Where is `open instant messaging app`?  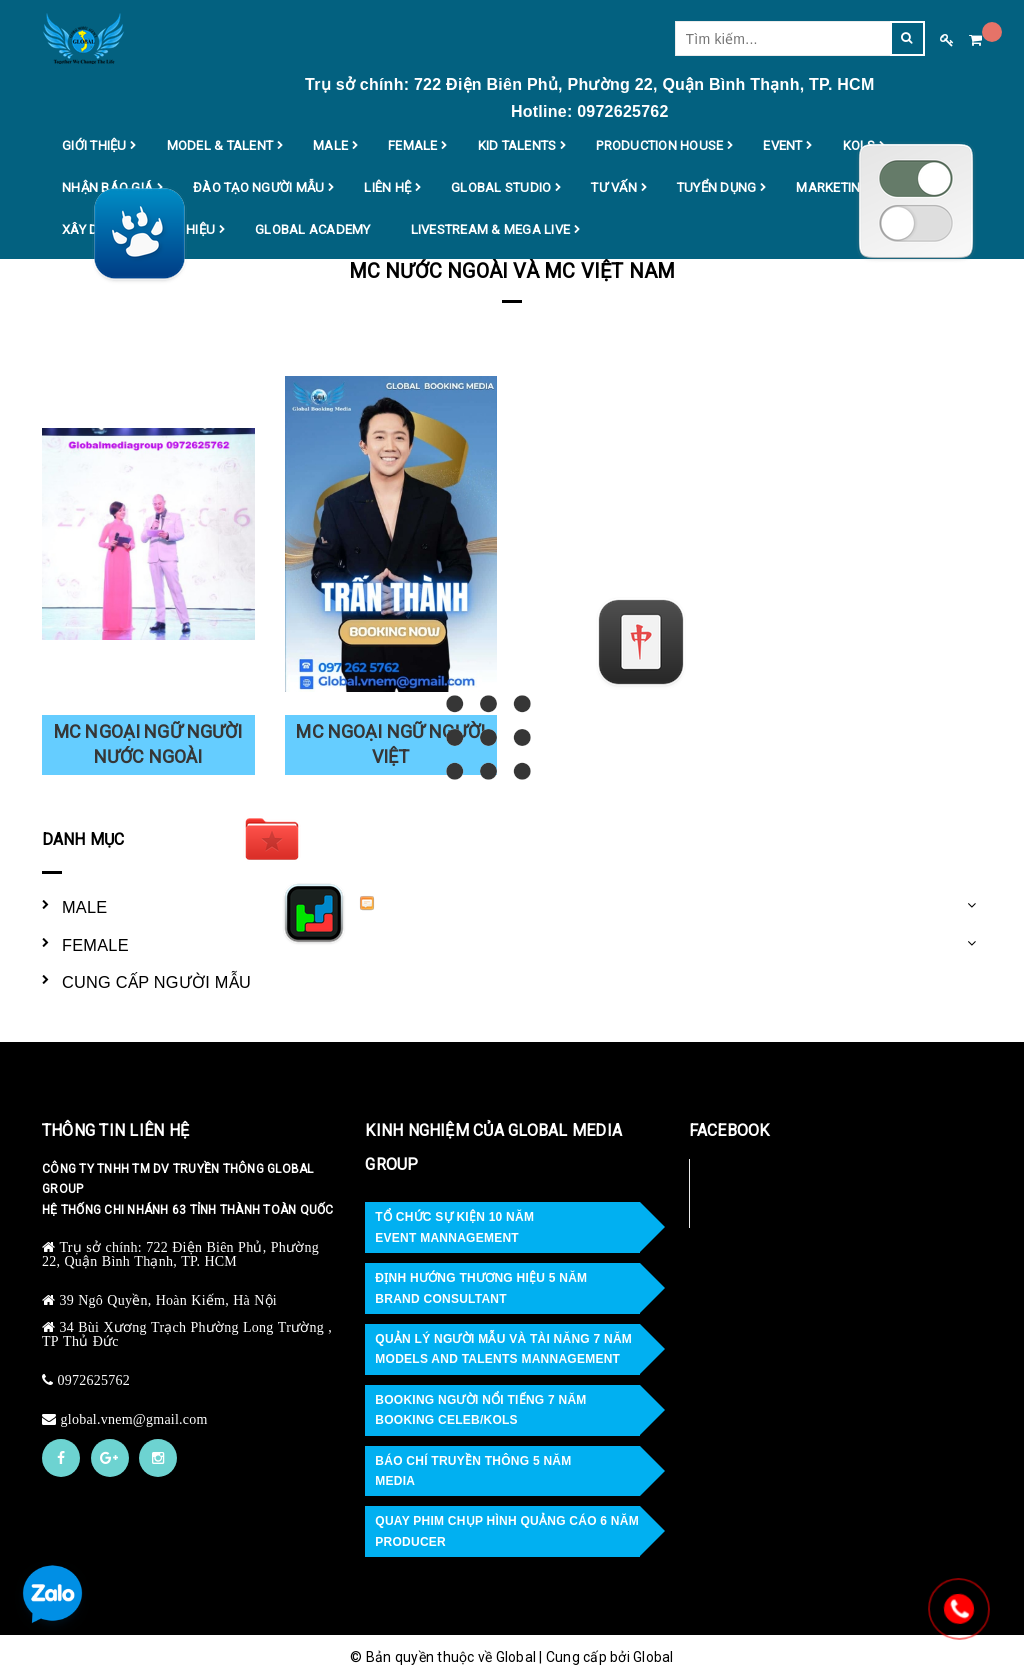 open instant messaging app is located at coordinates (367, 903).